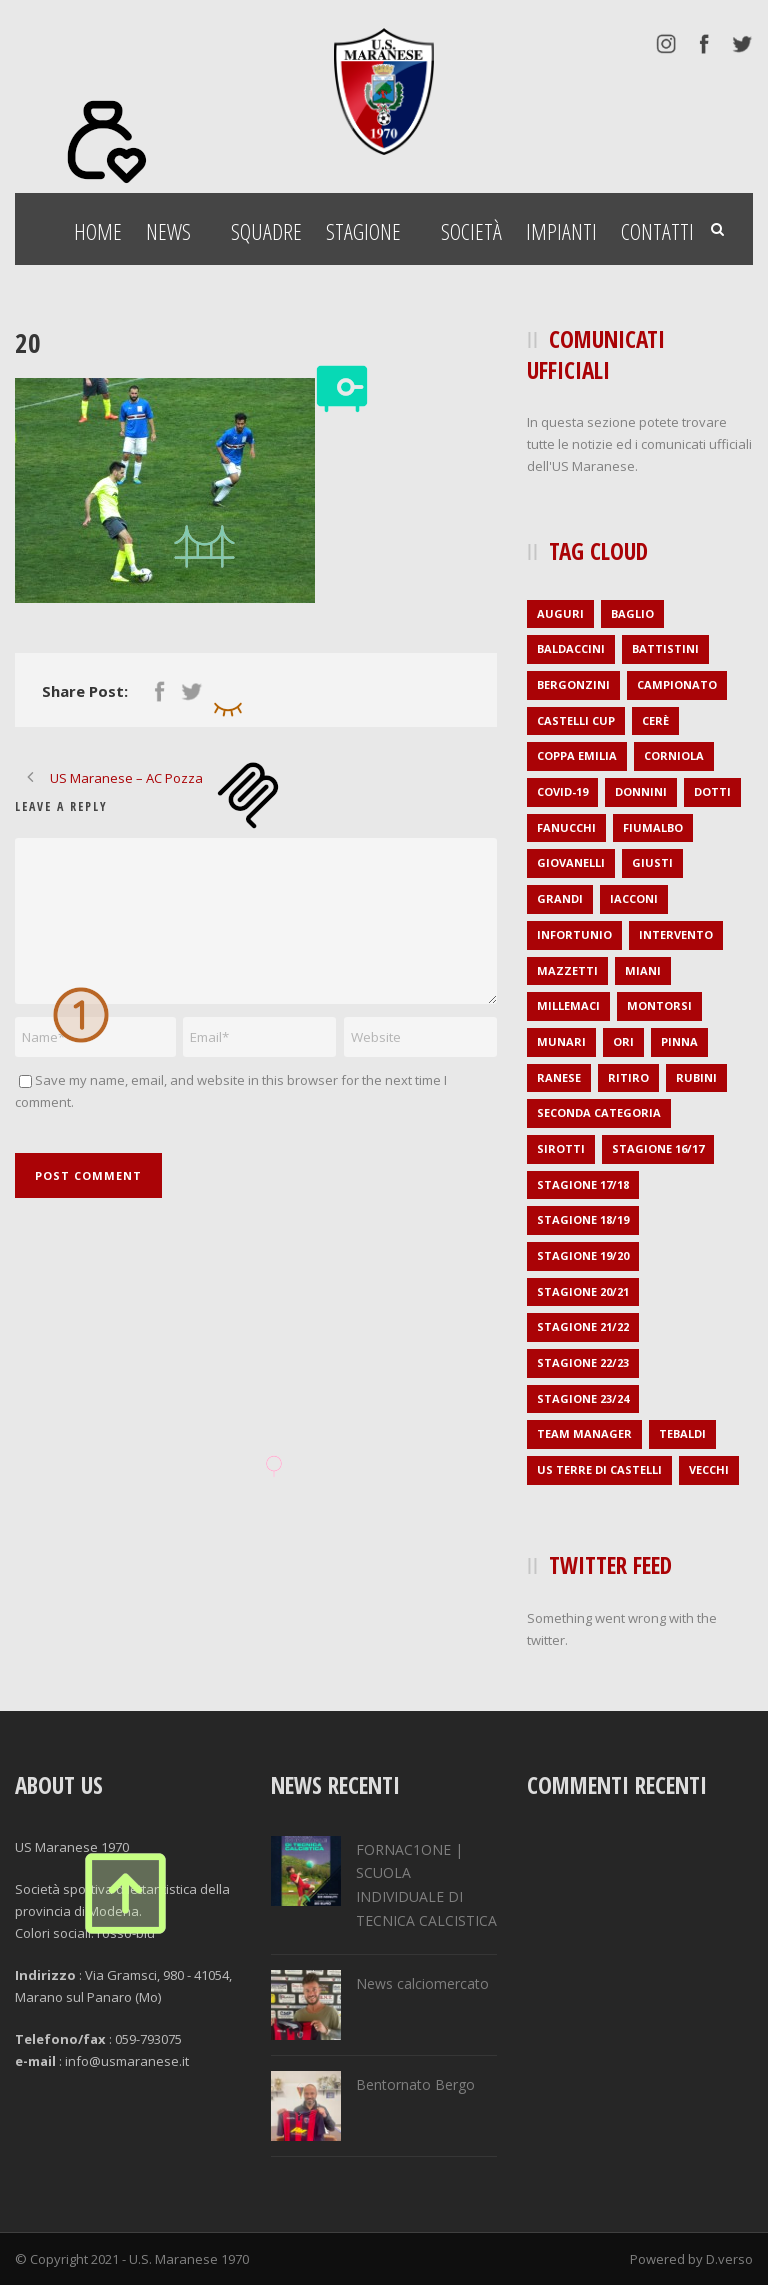 The width and height of the screenshot is (768, 2285). I want to click on donate to a cause or charity, so click(103, 140).